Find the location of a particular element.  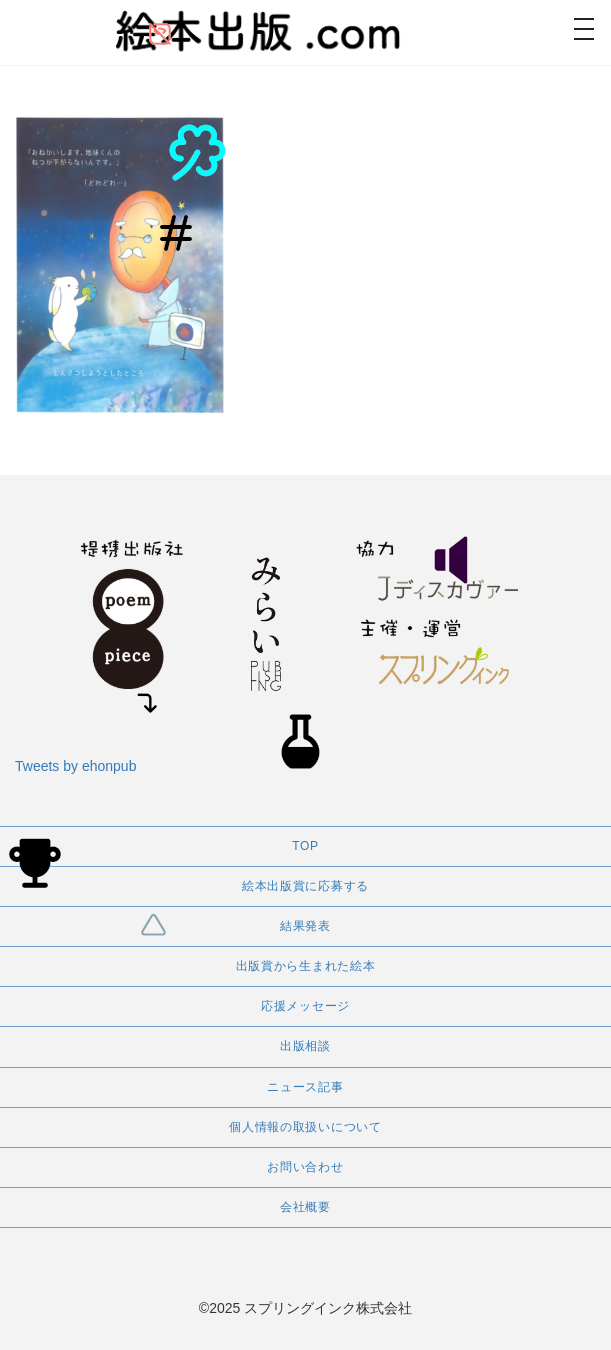

indicates scaling or resizing is disabled is located at coordinates (160, 34).